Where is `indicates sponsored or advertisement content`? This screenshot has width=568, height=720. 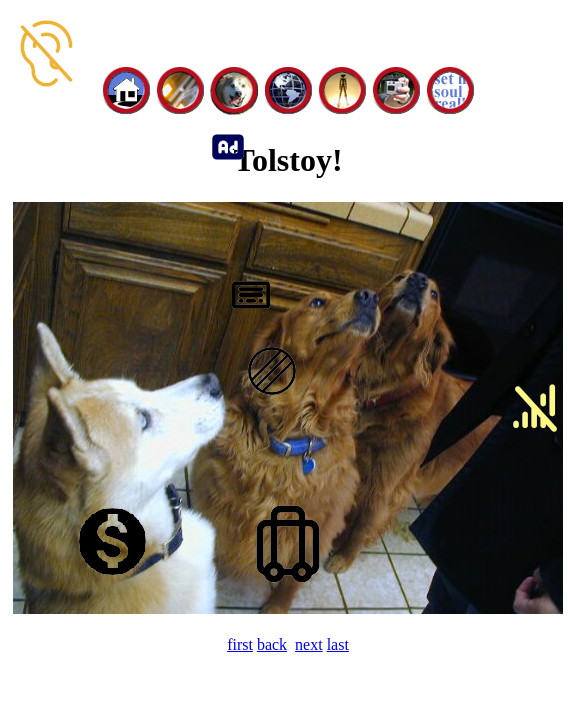 indicates sponsored or advertisement content is located at coordinates (228, 147).